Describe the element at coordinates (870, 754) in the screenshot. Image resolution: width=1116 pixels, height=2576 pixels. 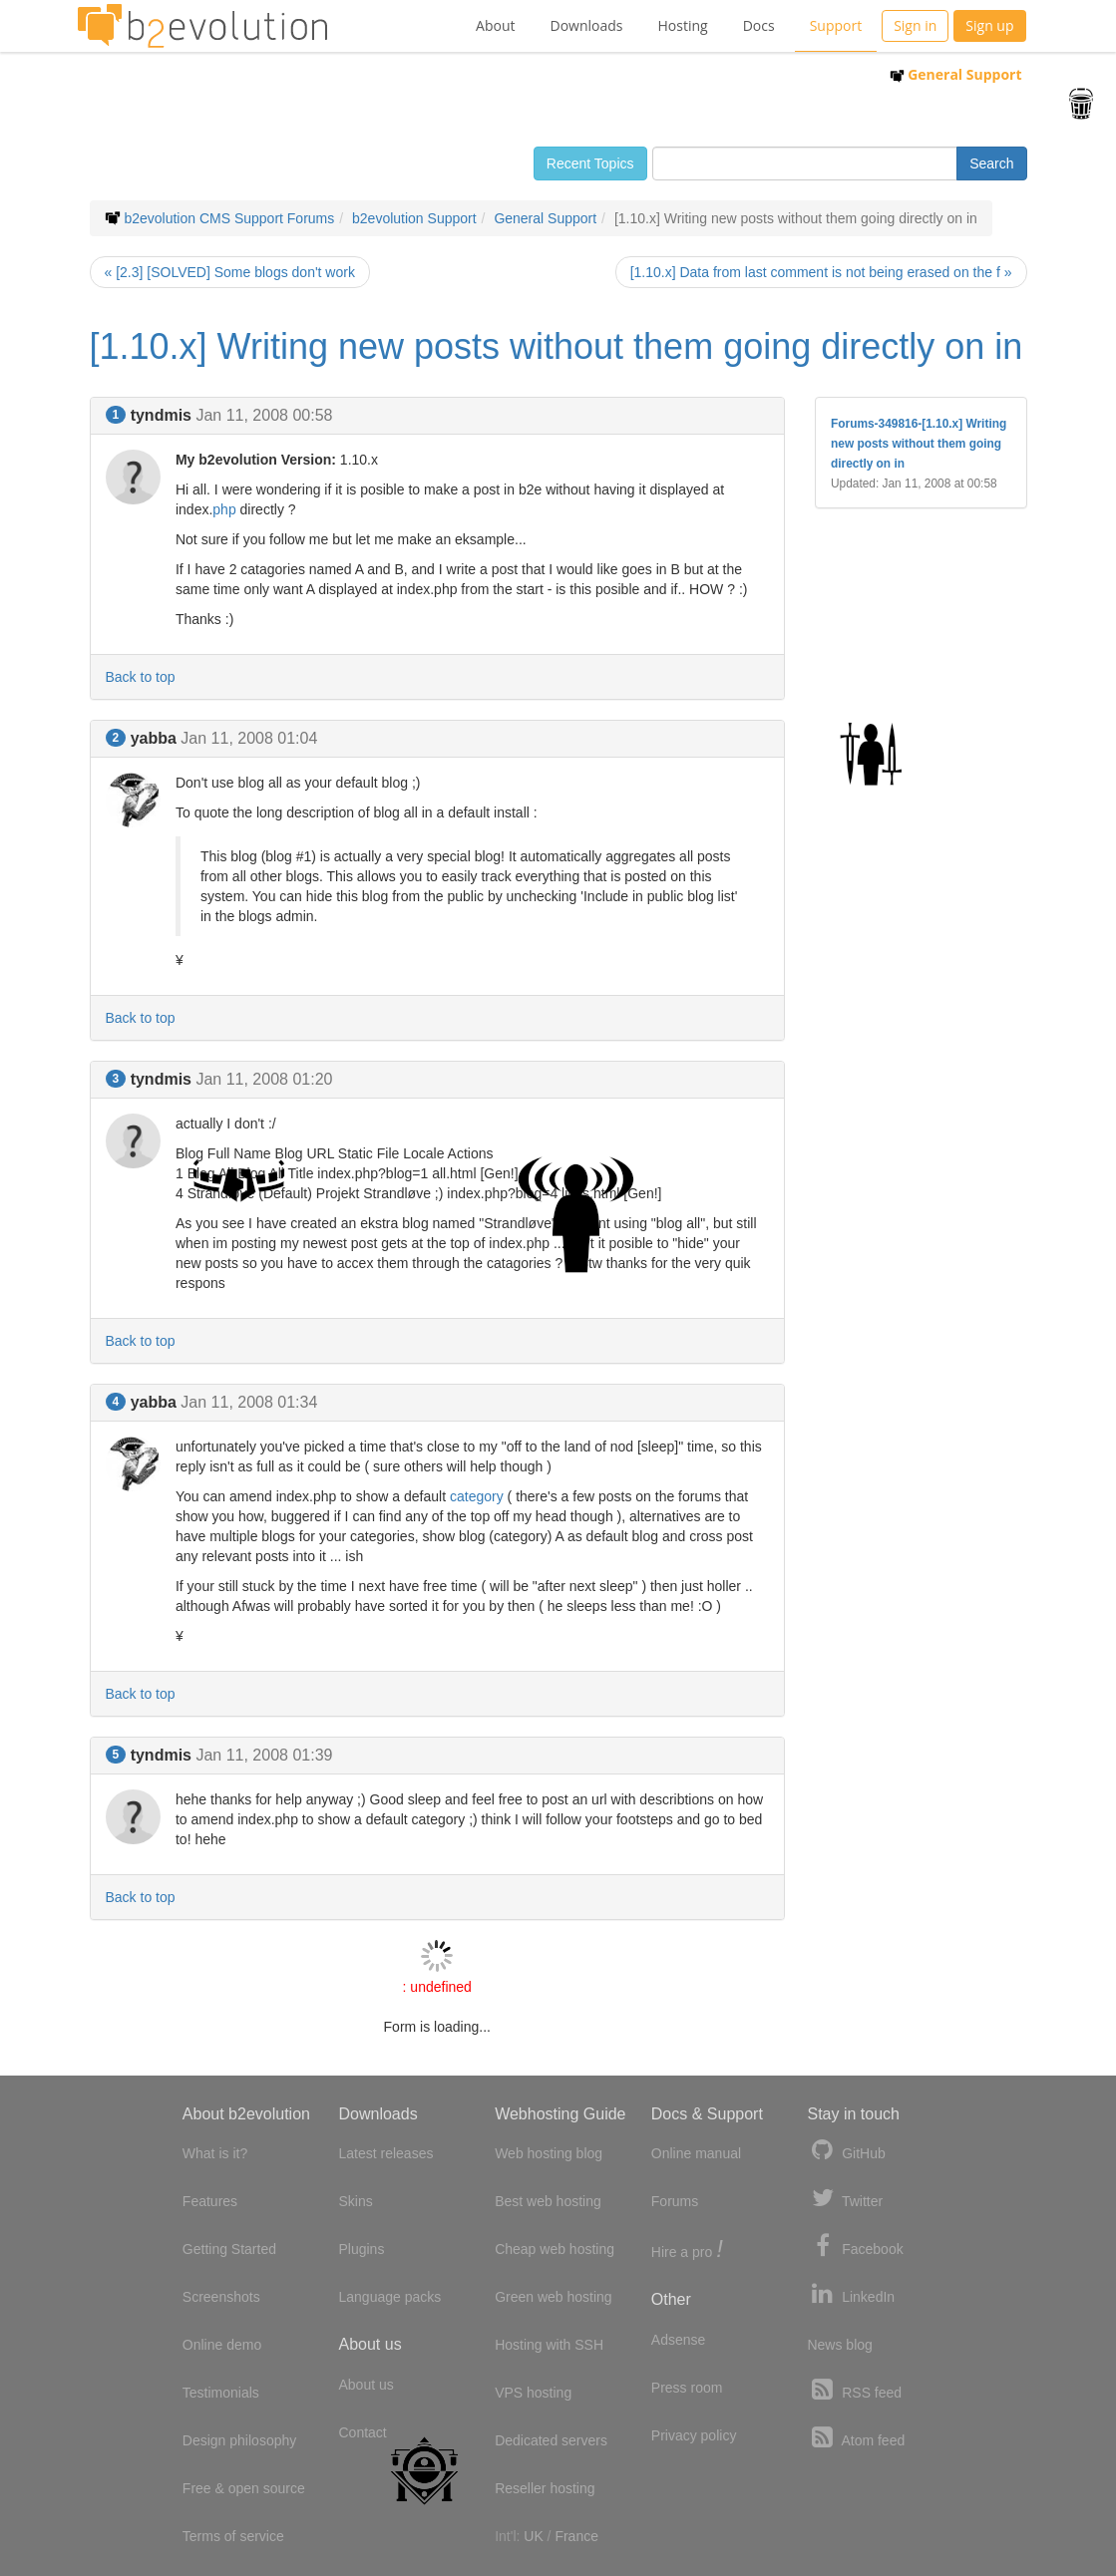
I see `select the master-of-arms character class` at that location.